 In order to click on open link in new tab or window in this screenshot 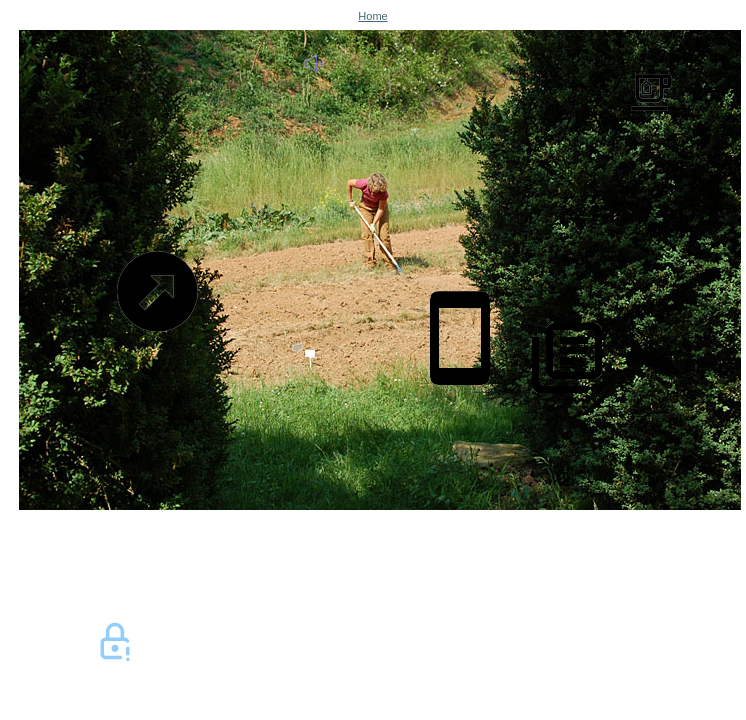, I will do `click(157, 291)`.